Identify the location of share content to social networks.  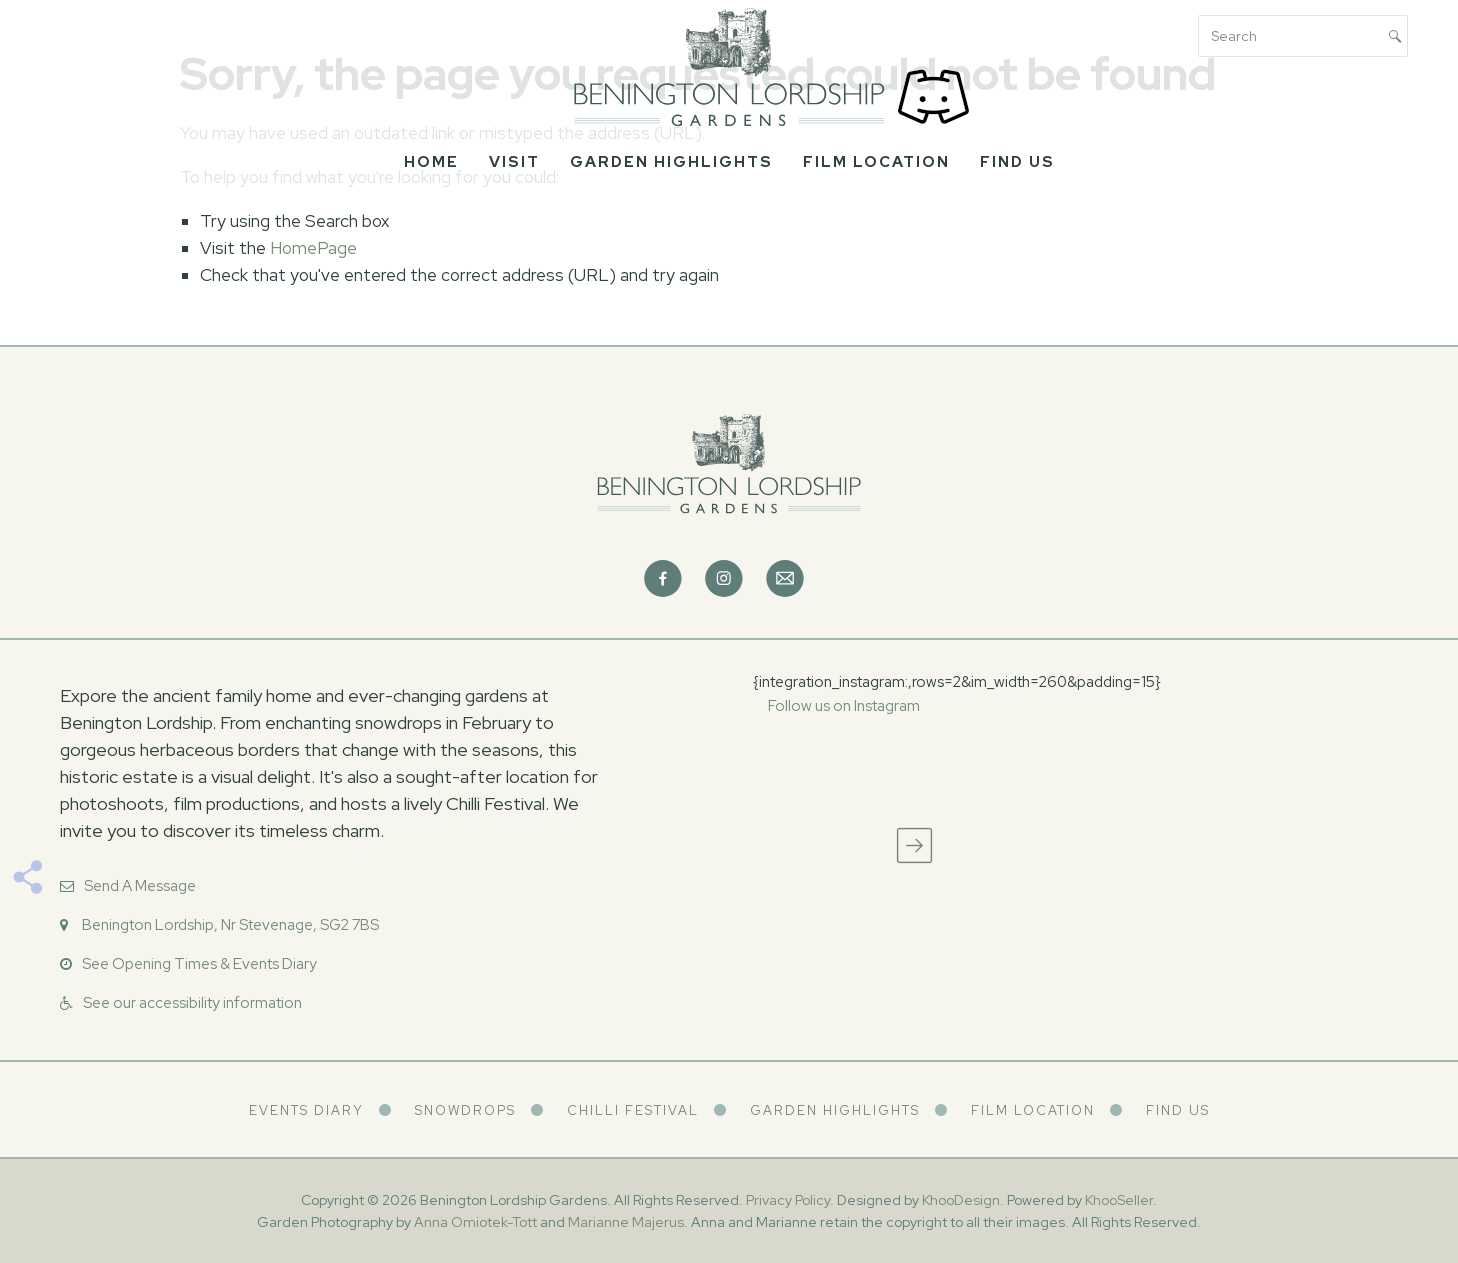
(29, 877).